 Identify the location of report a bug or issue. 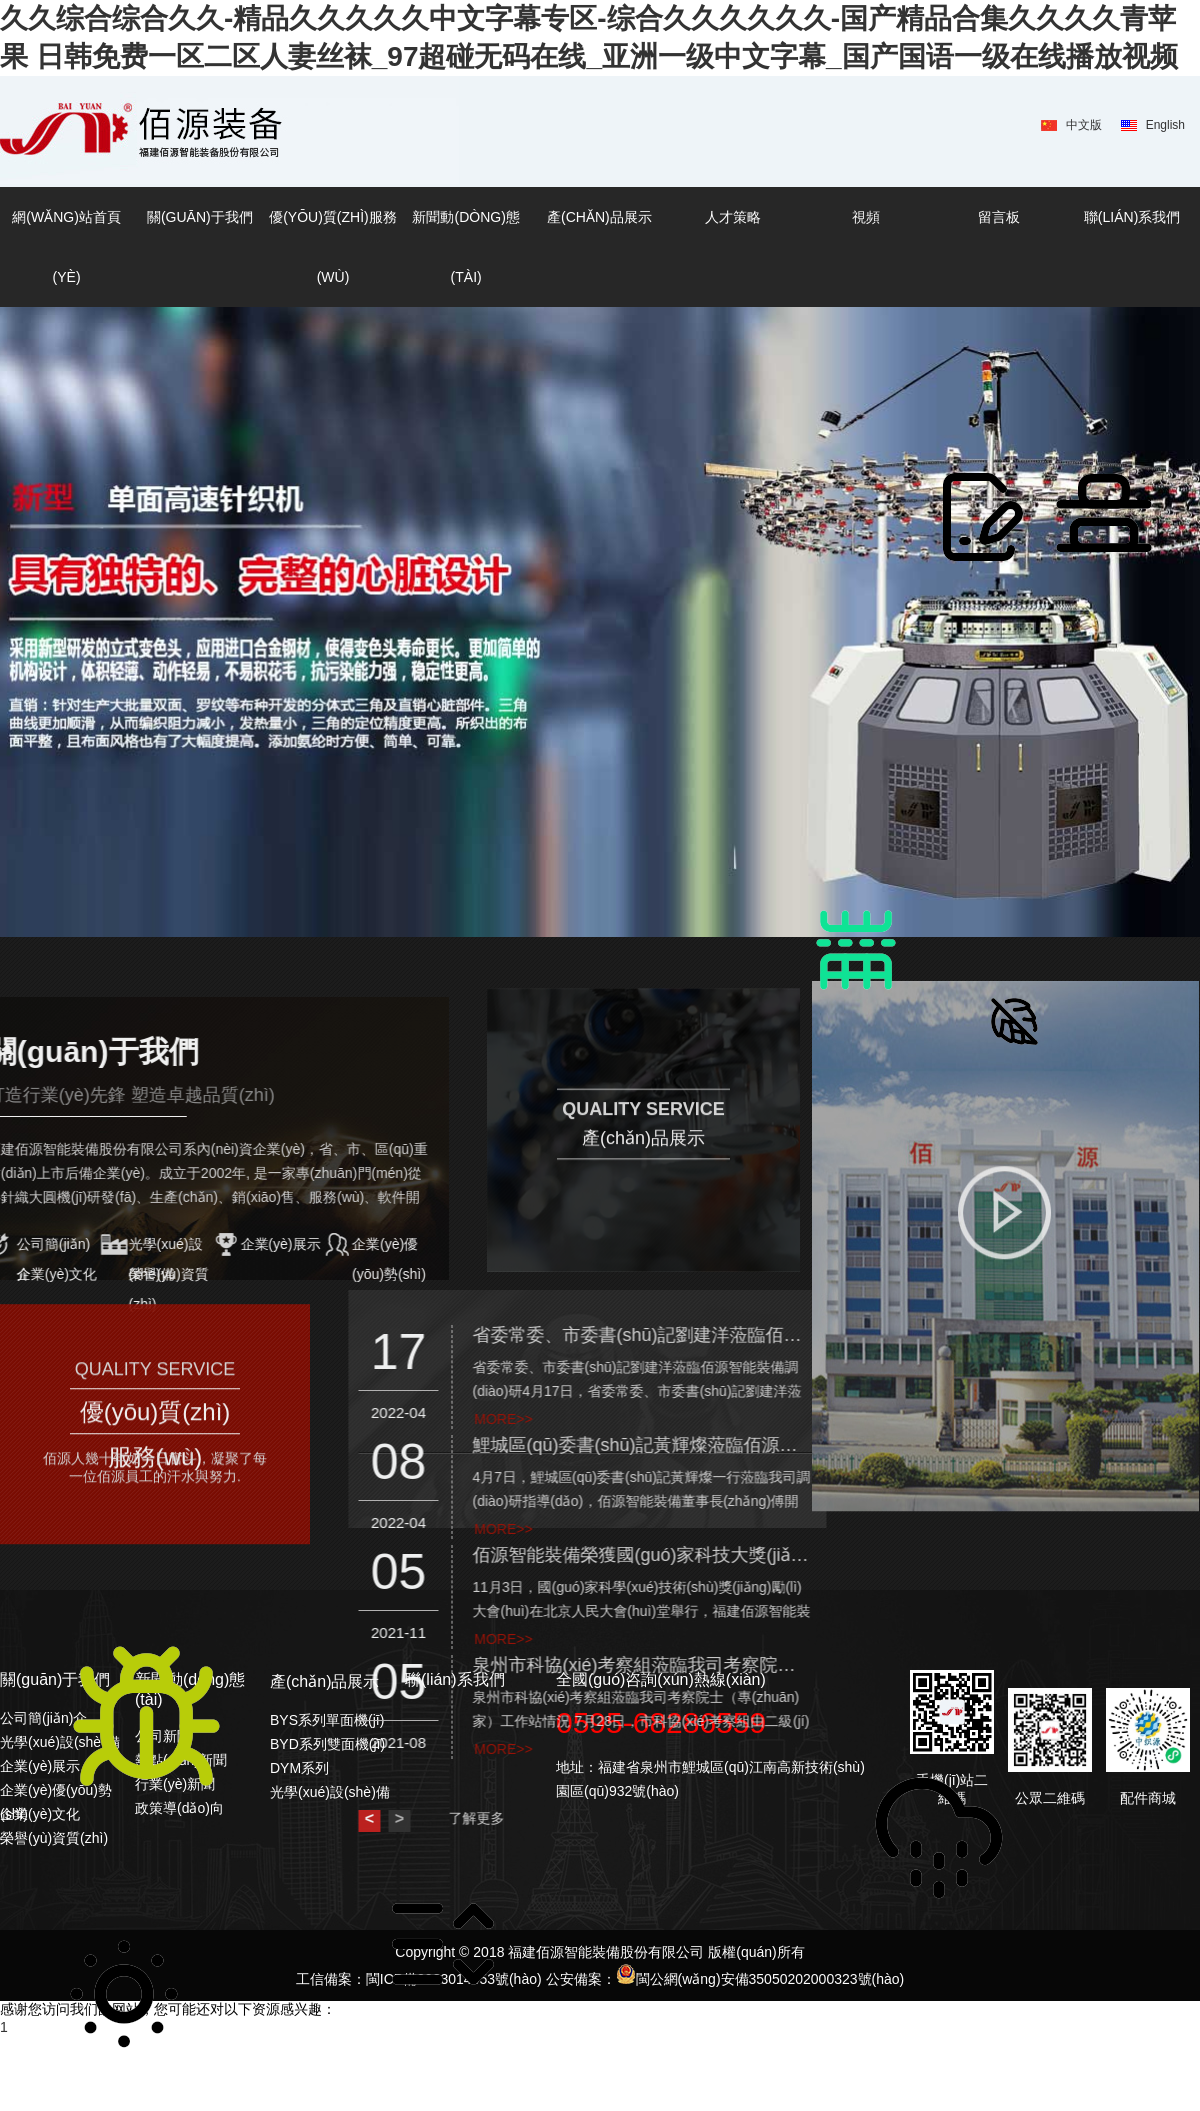
(146, 1719).